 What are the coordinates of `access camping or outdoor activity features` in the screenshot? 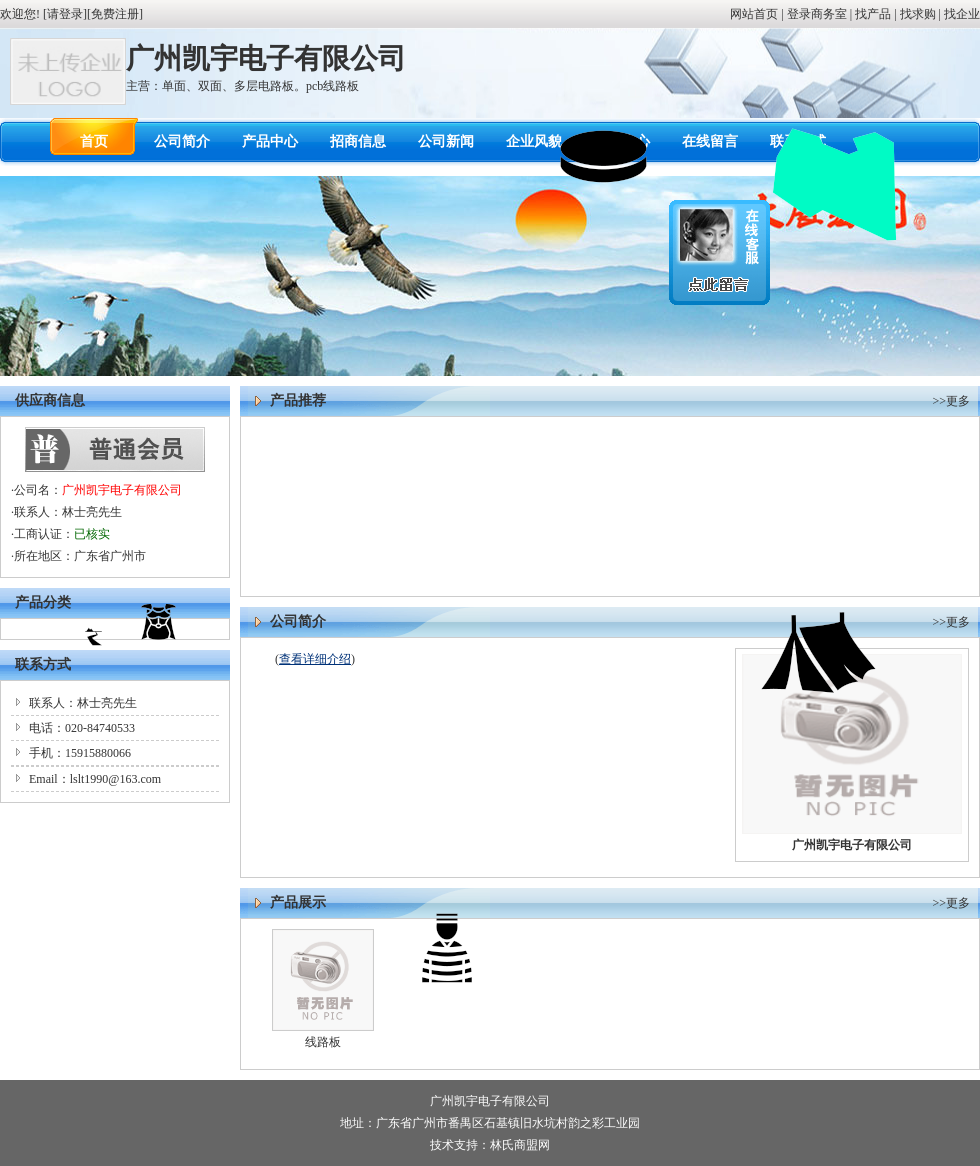 It's located at (818, 652).